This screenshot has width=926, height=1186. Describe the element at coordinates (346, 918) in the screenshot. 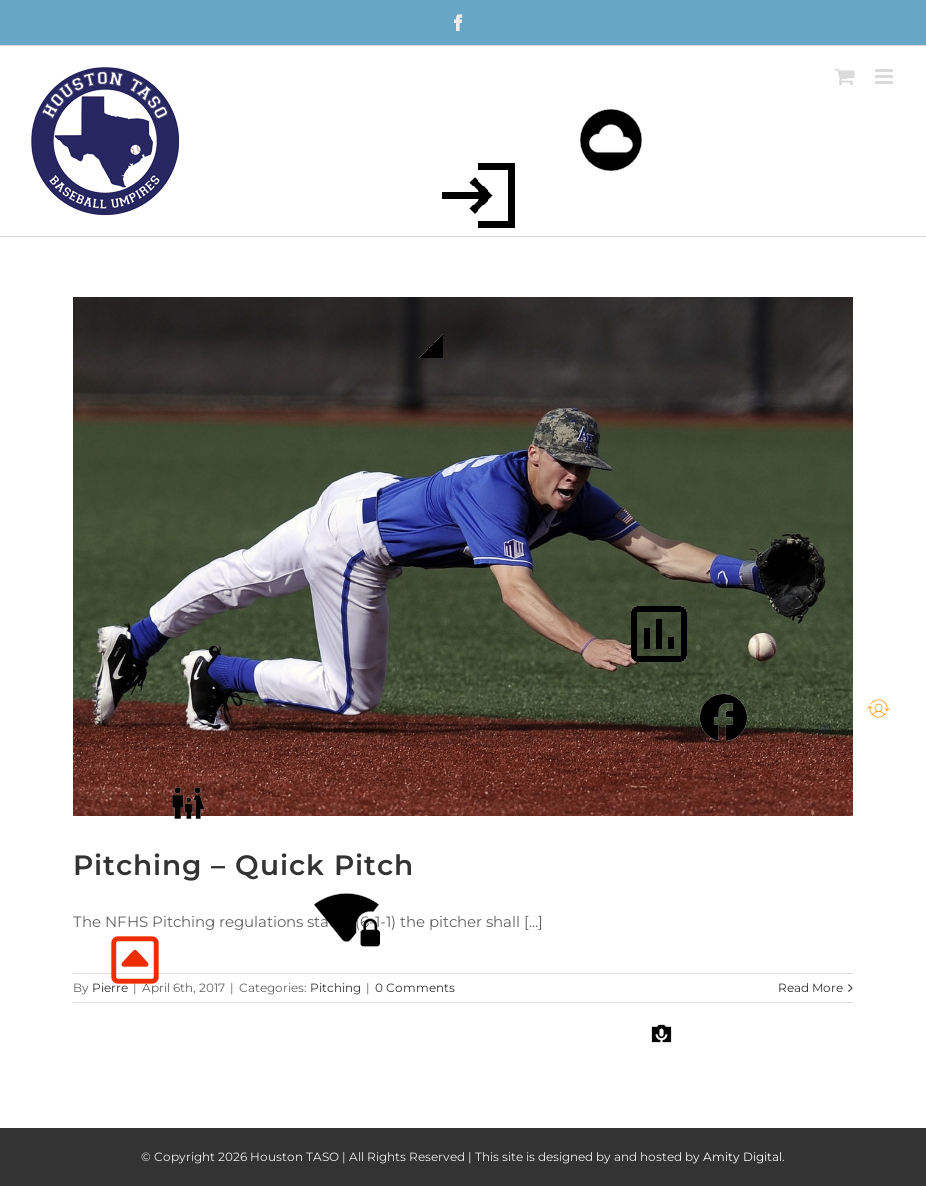

I see `indicates a secure wifi connection at full signal strength` at that location.